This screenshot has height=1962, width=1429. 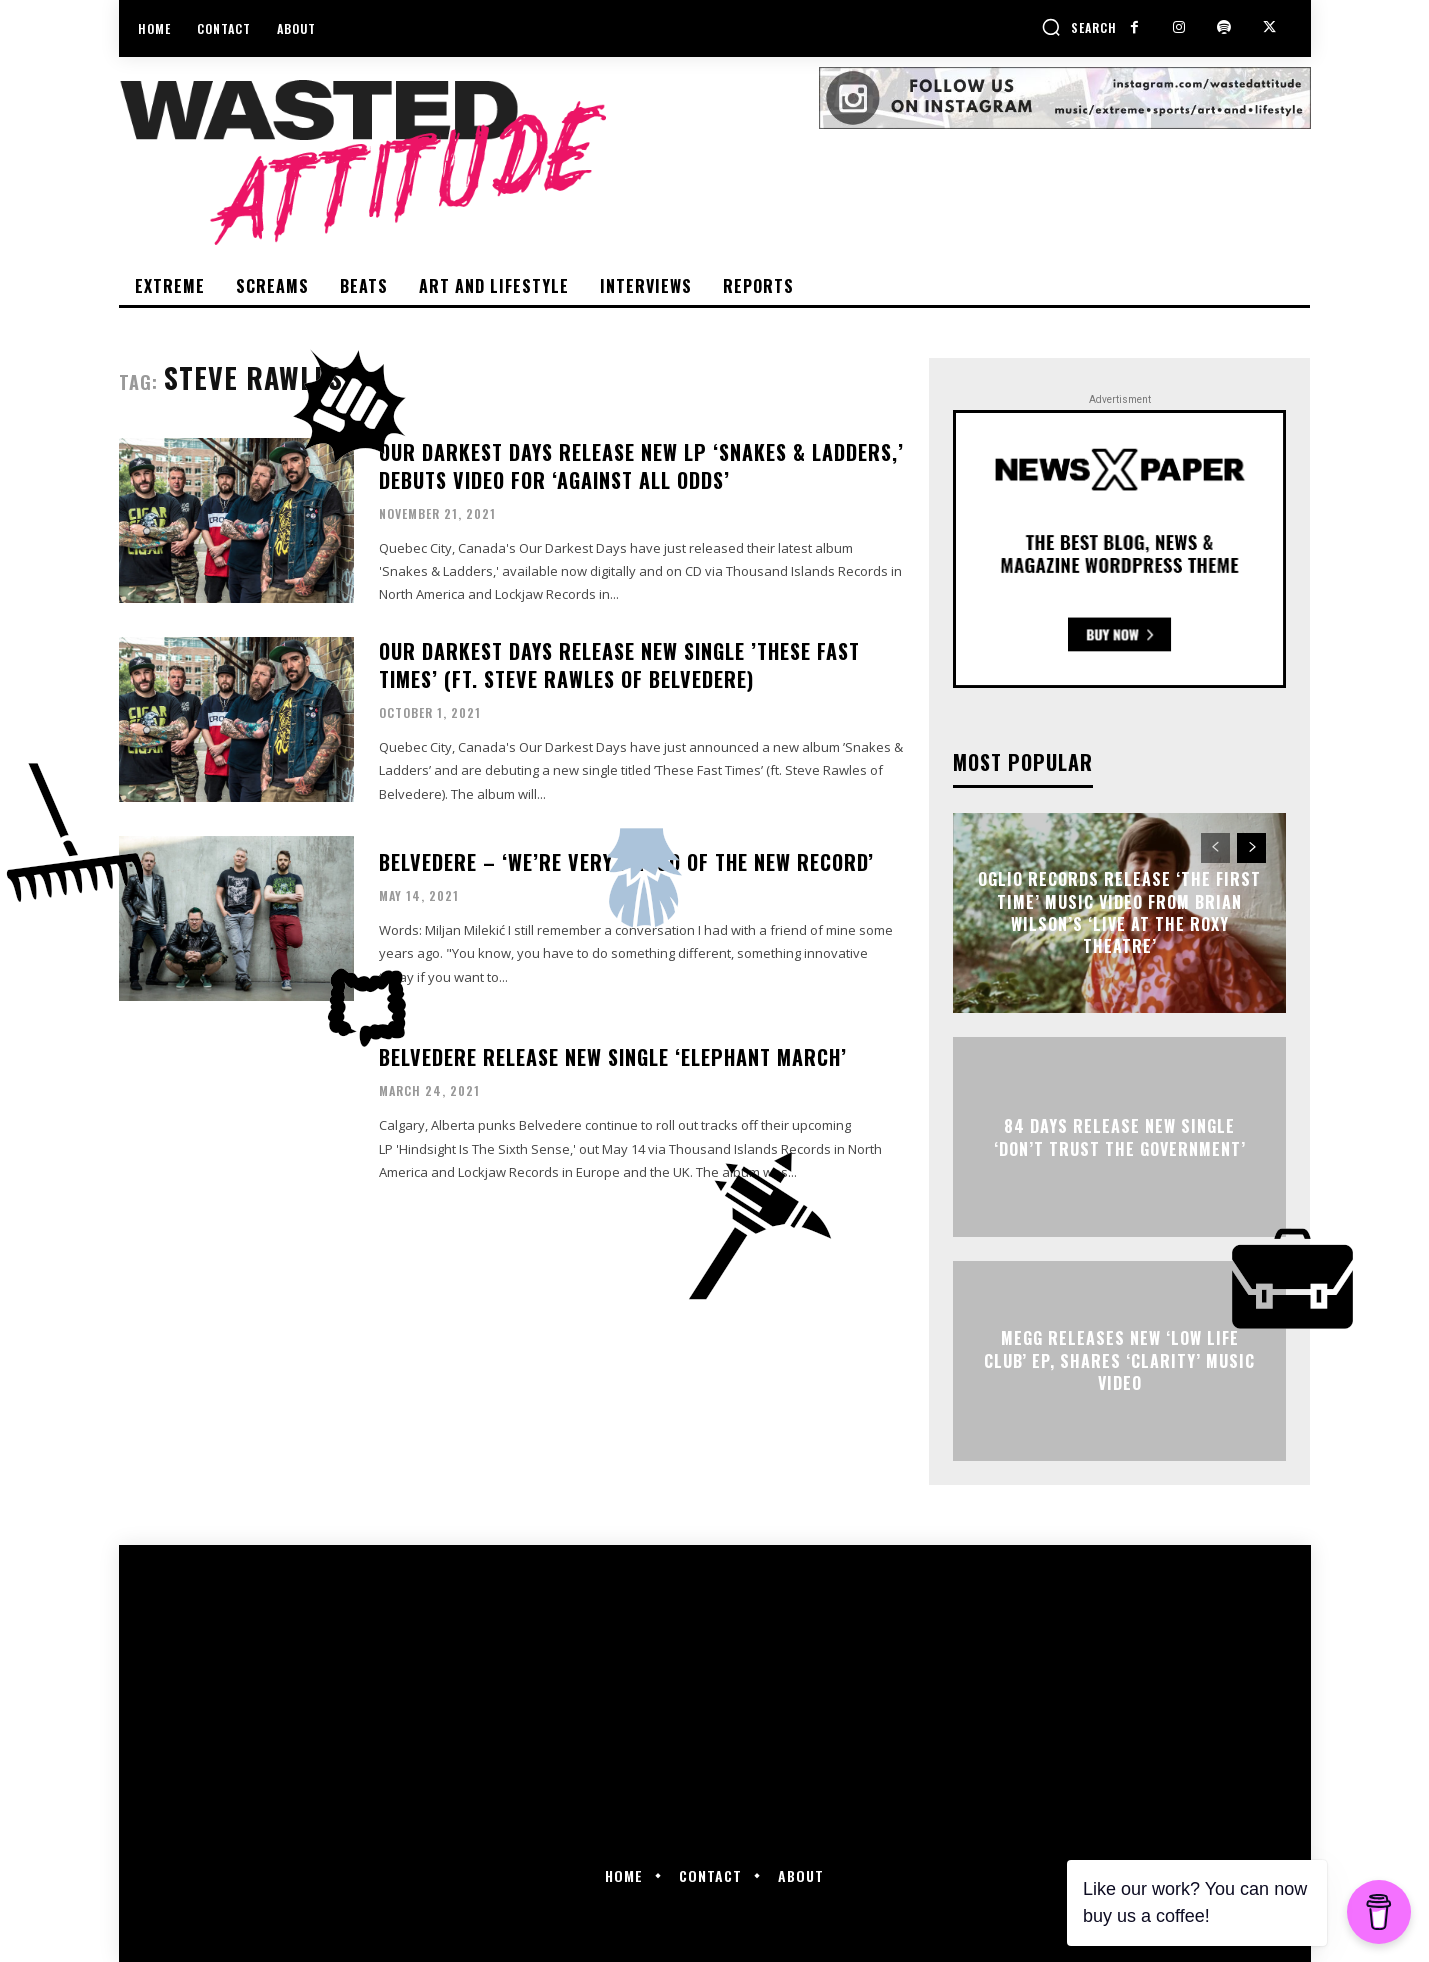 I want to click on indicates digestive or gastrointestinal health tracking, so click(x=366, y=1007).